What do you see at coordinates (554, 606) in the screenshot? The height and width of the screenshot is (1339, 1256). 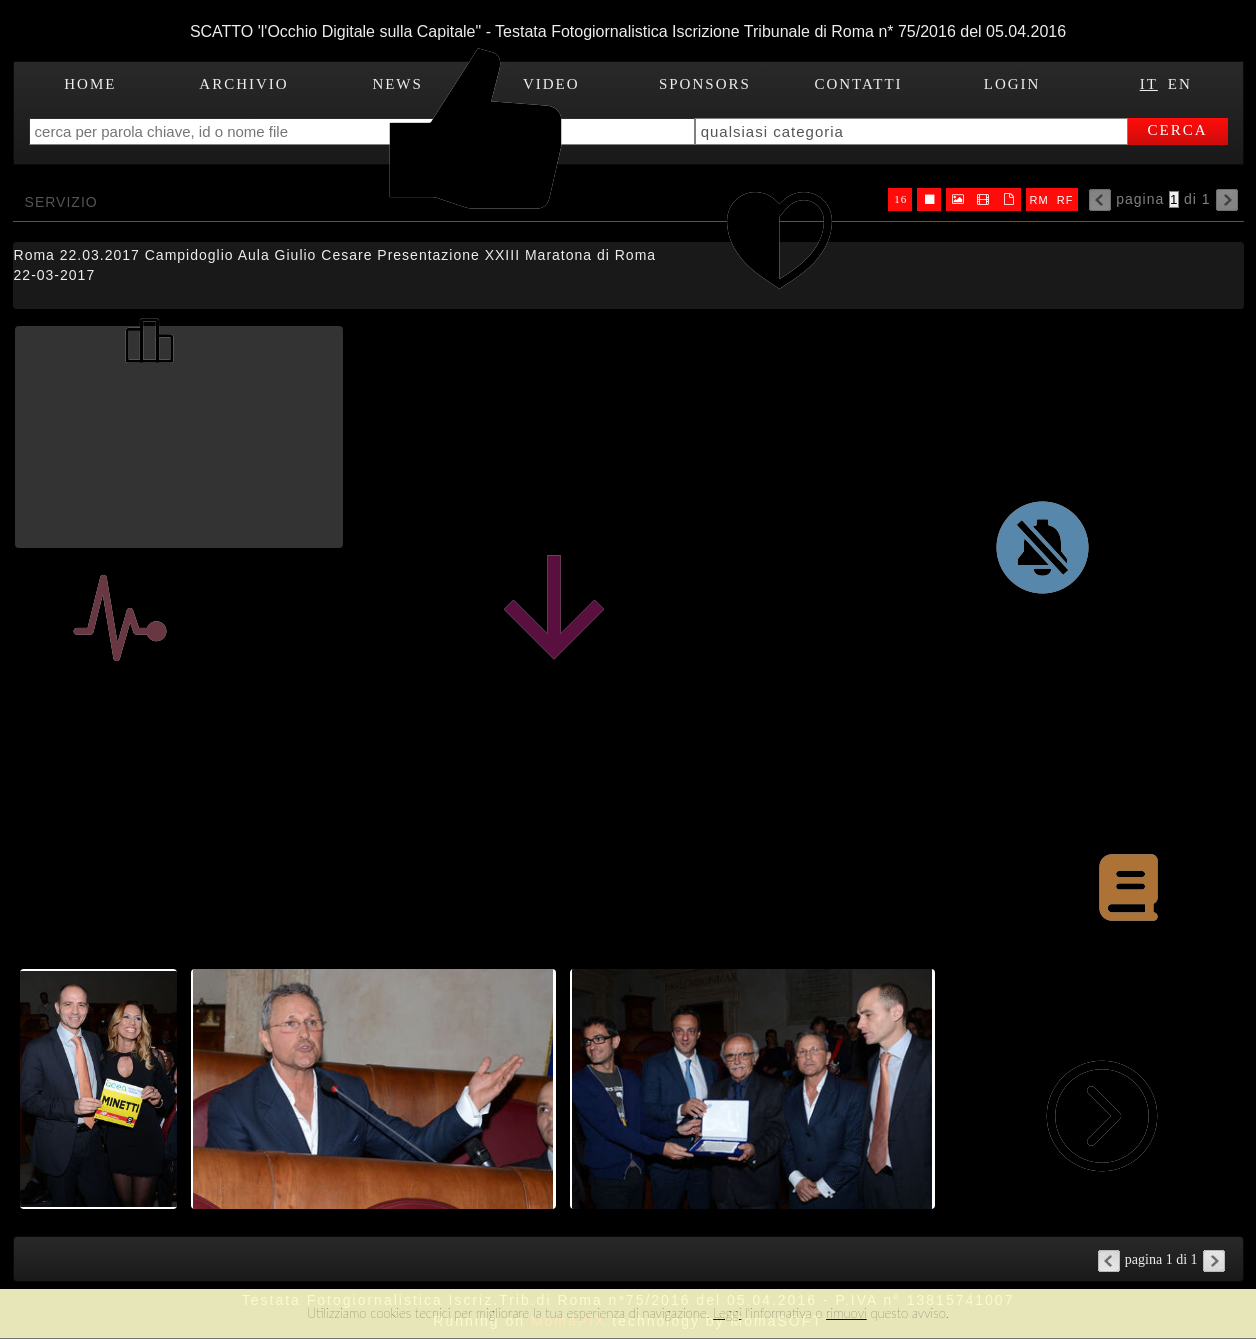 I see `scroll down or view more content` at bounding box center [554, 606].